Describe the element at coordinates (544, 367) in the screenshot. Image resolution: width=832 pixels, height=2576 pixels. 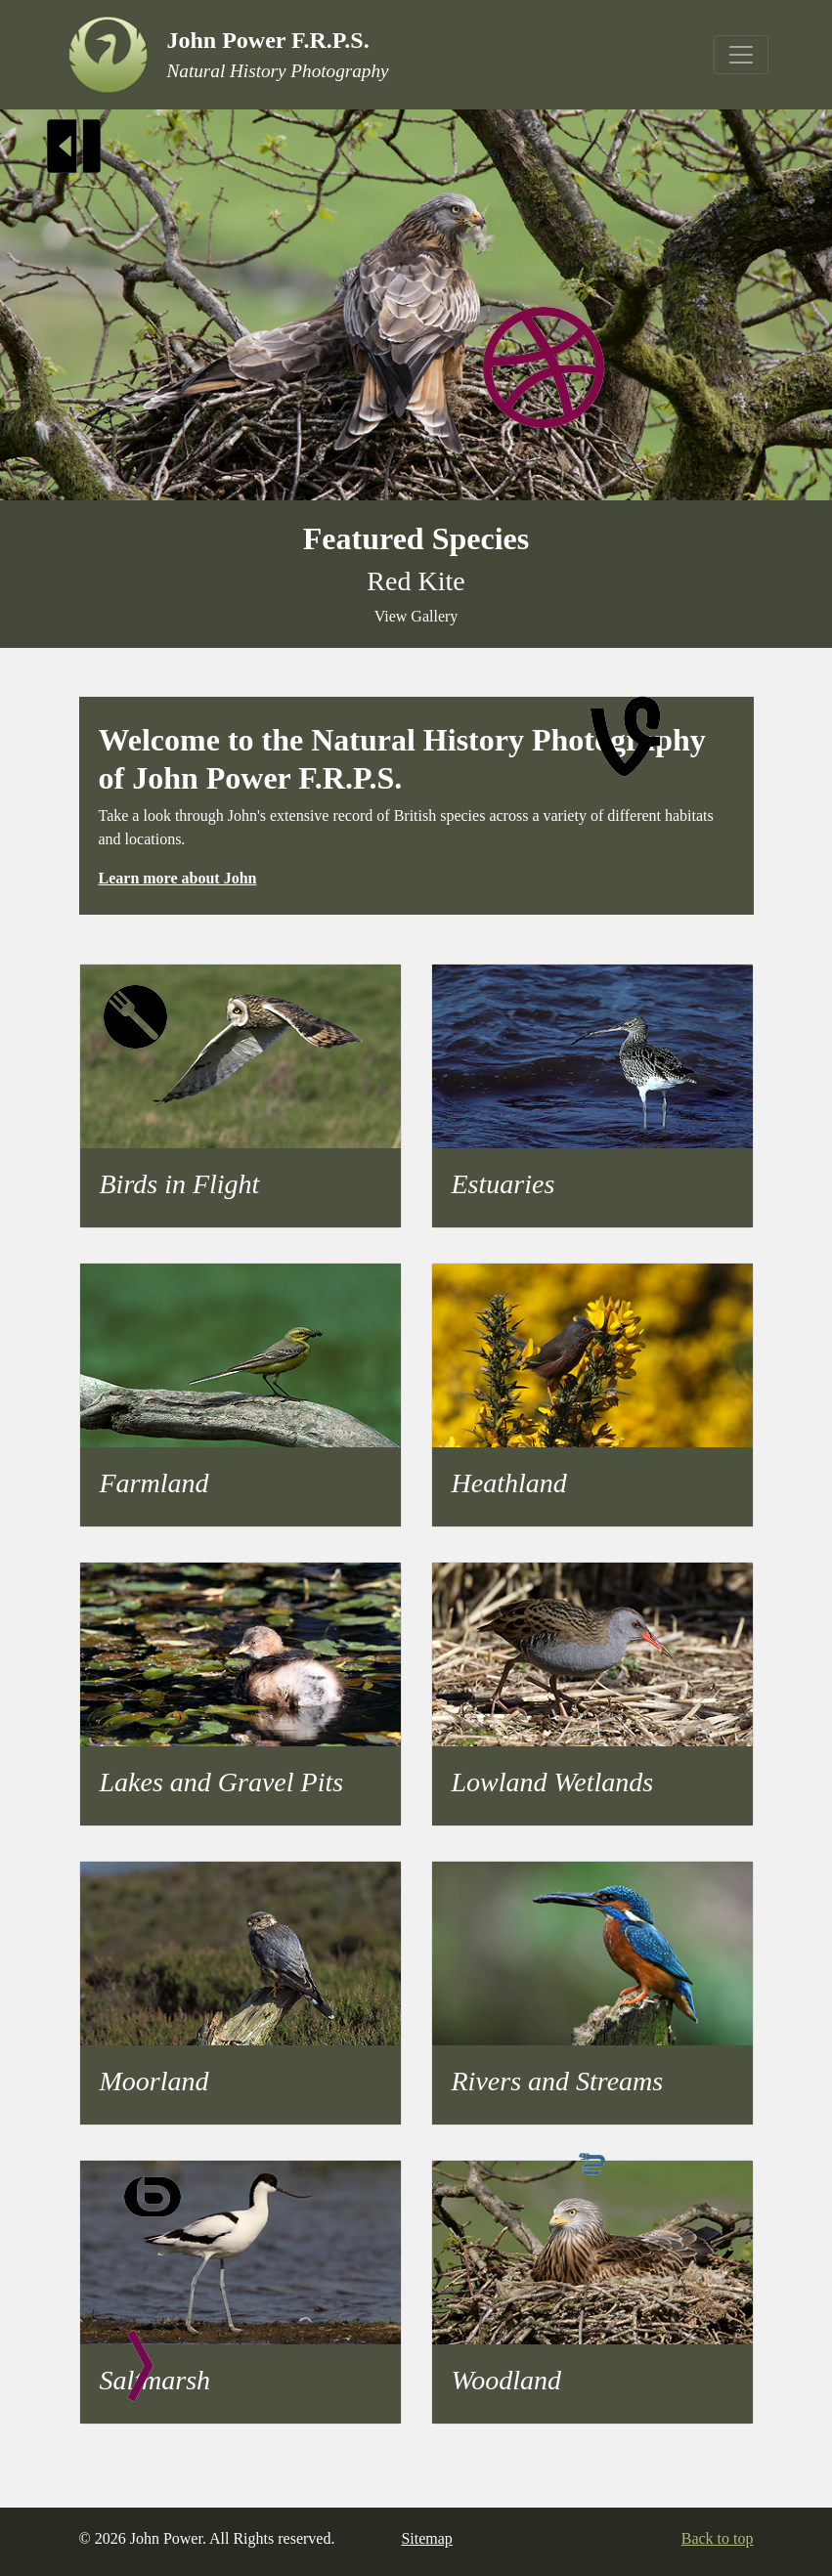
I see `visit dribbble profile or portfolio` at that location.